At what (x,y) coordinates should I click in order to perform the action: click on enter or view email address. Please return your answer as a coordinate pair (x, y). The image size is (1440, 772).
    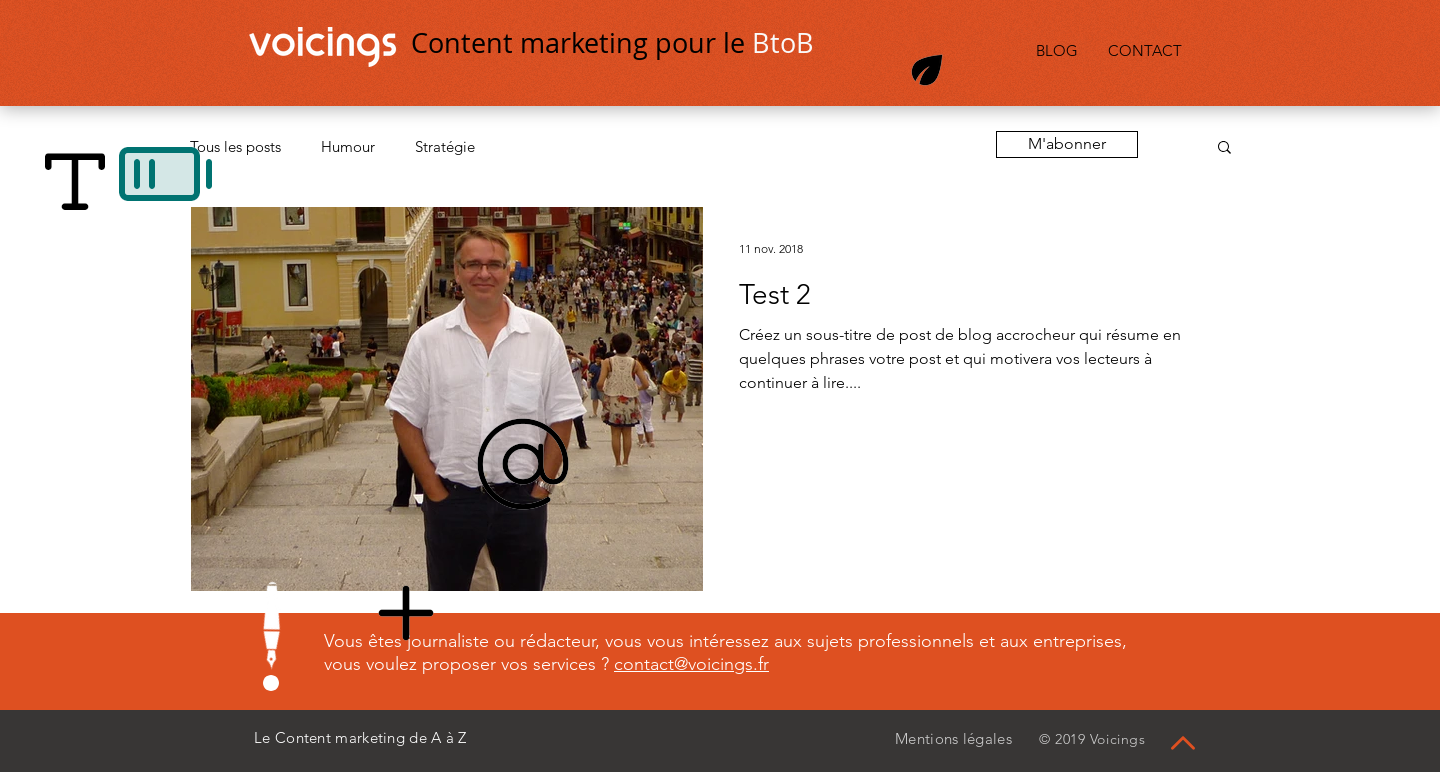
    Looking at the image, I should click on (523, 464).